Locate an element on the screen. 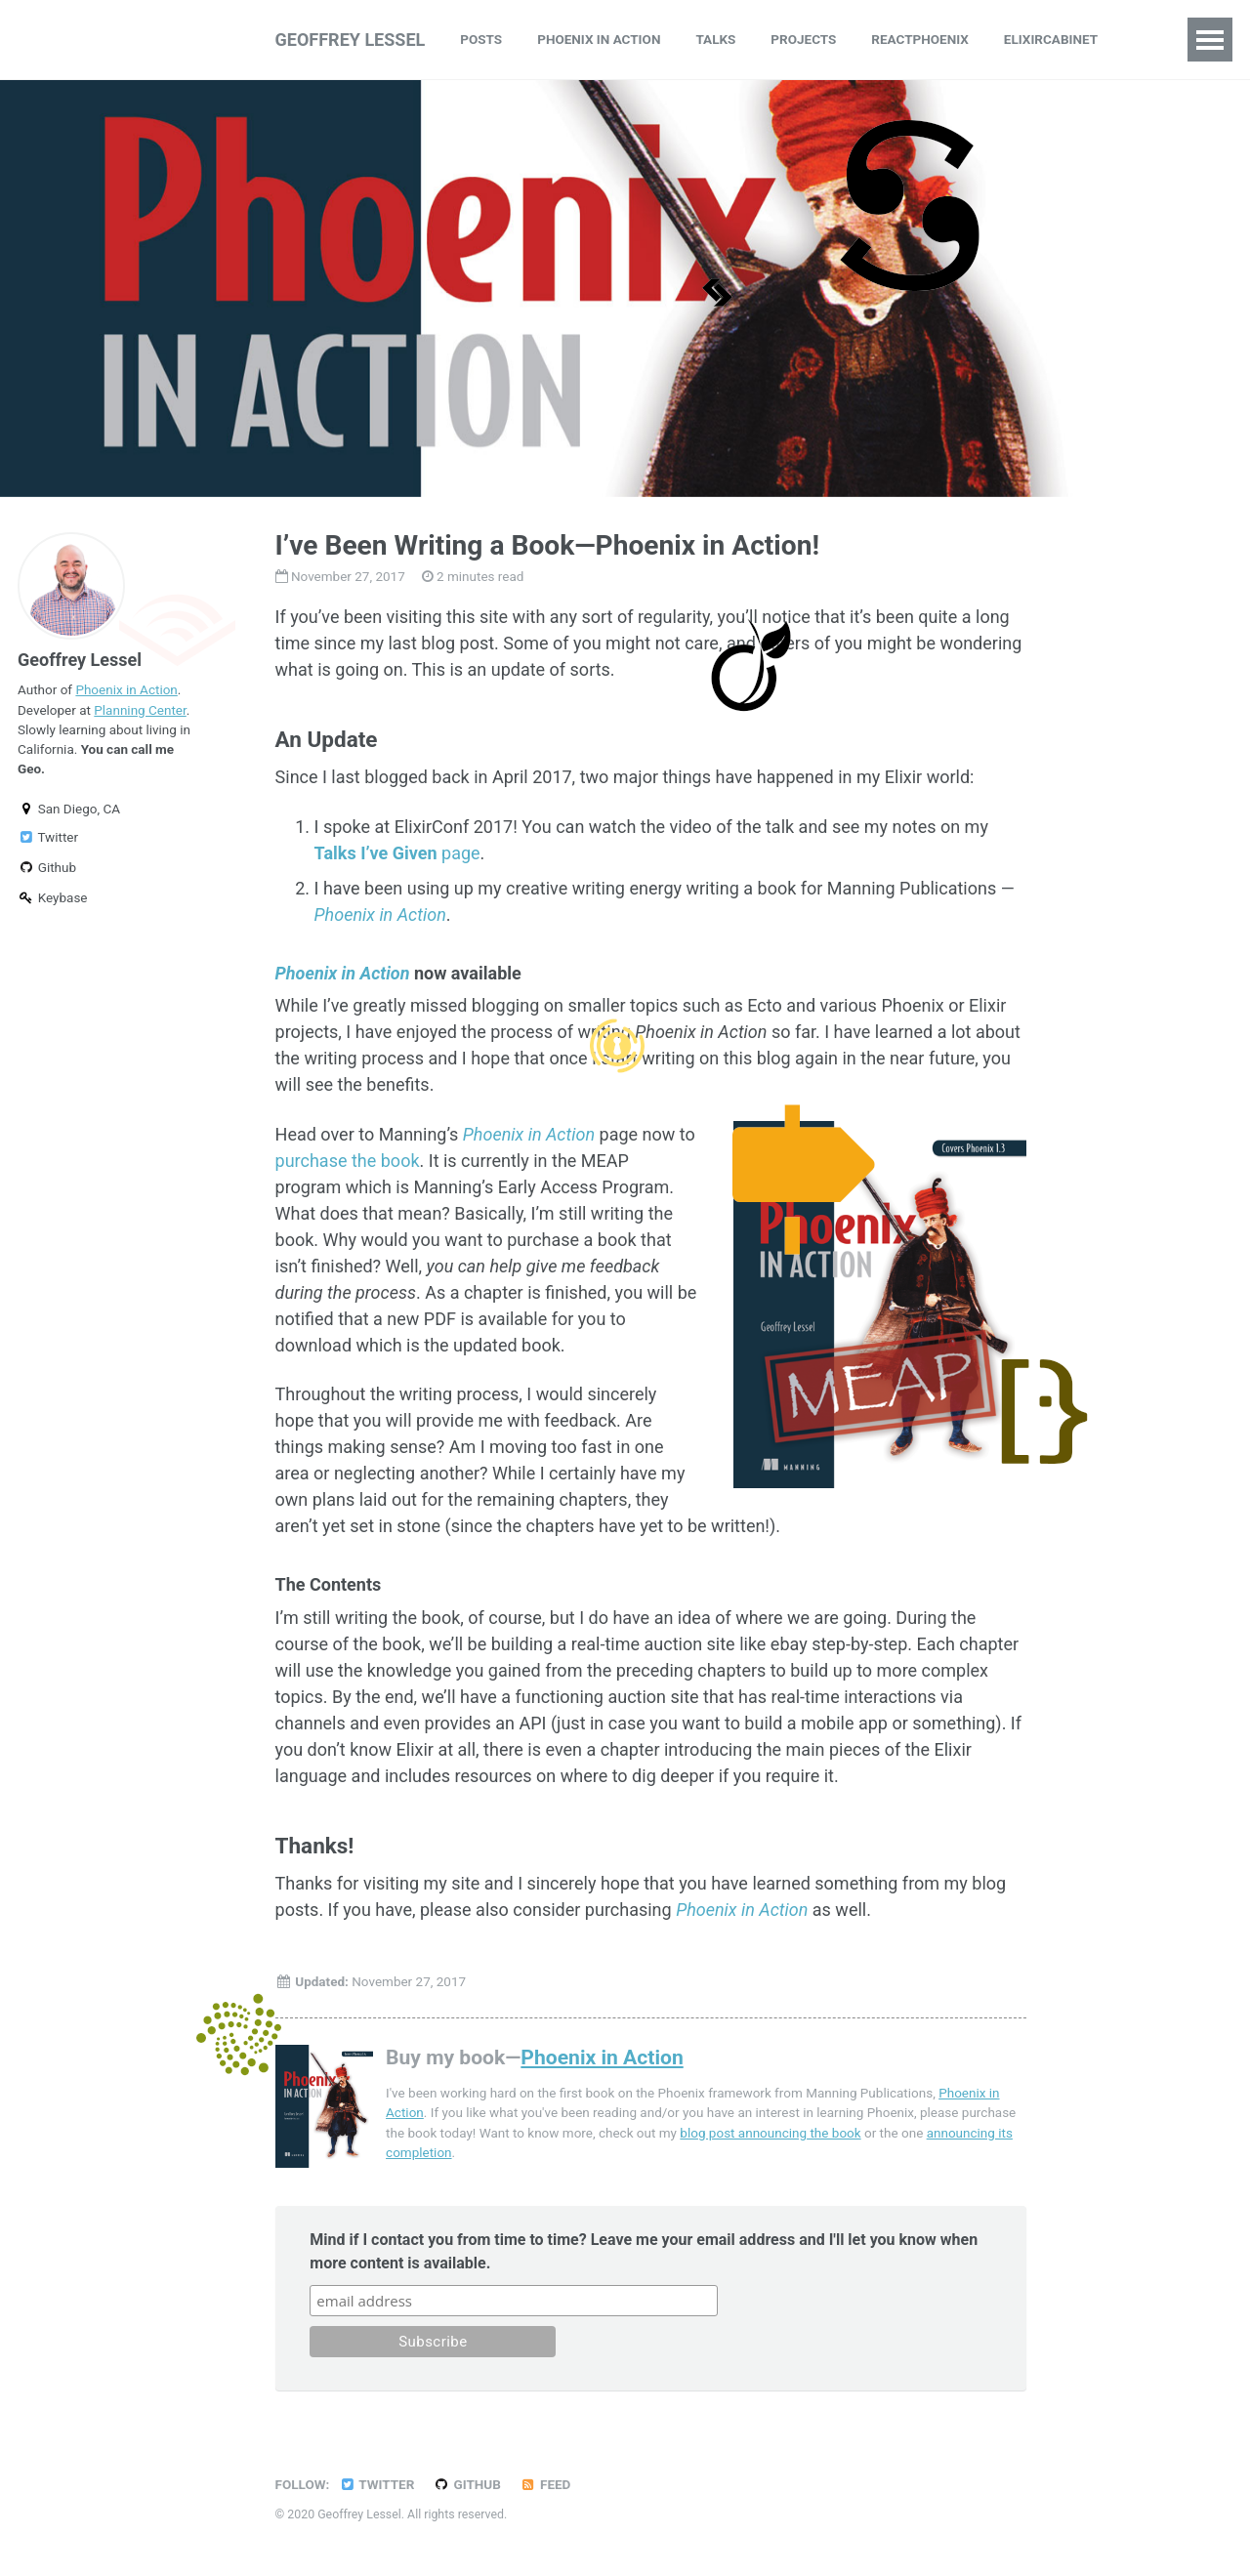 This screenshot has height=2576, width=1250. visit the CSS Design Awards website is located at coordinates (717, 292).